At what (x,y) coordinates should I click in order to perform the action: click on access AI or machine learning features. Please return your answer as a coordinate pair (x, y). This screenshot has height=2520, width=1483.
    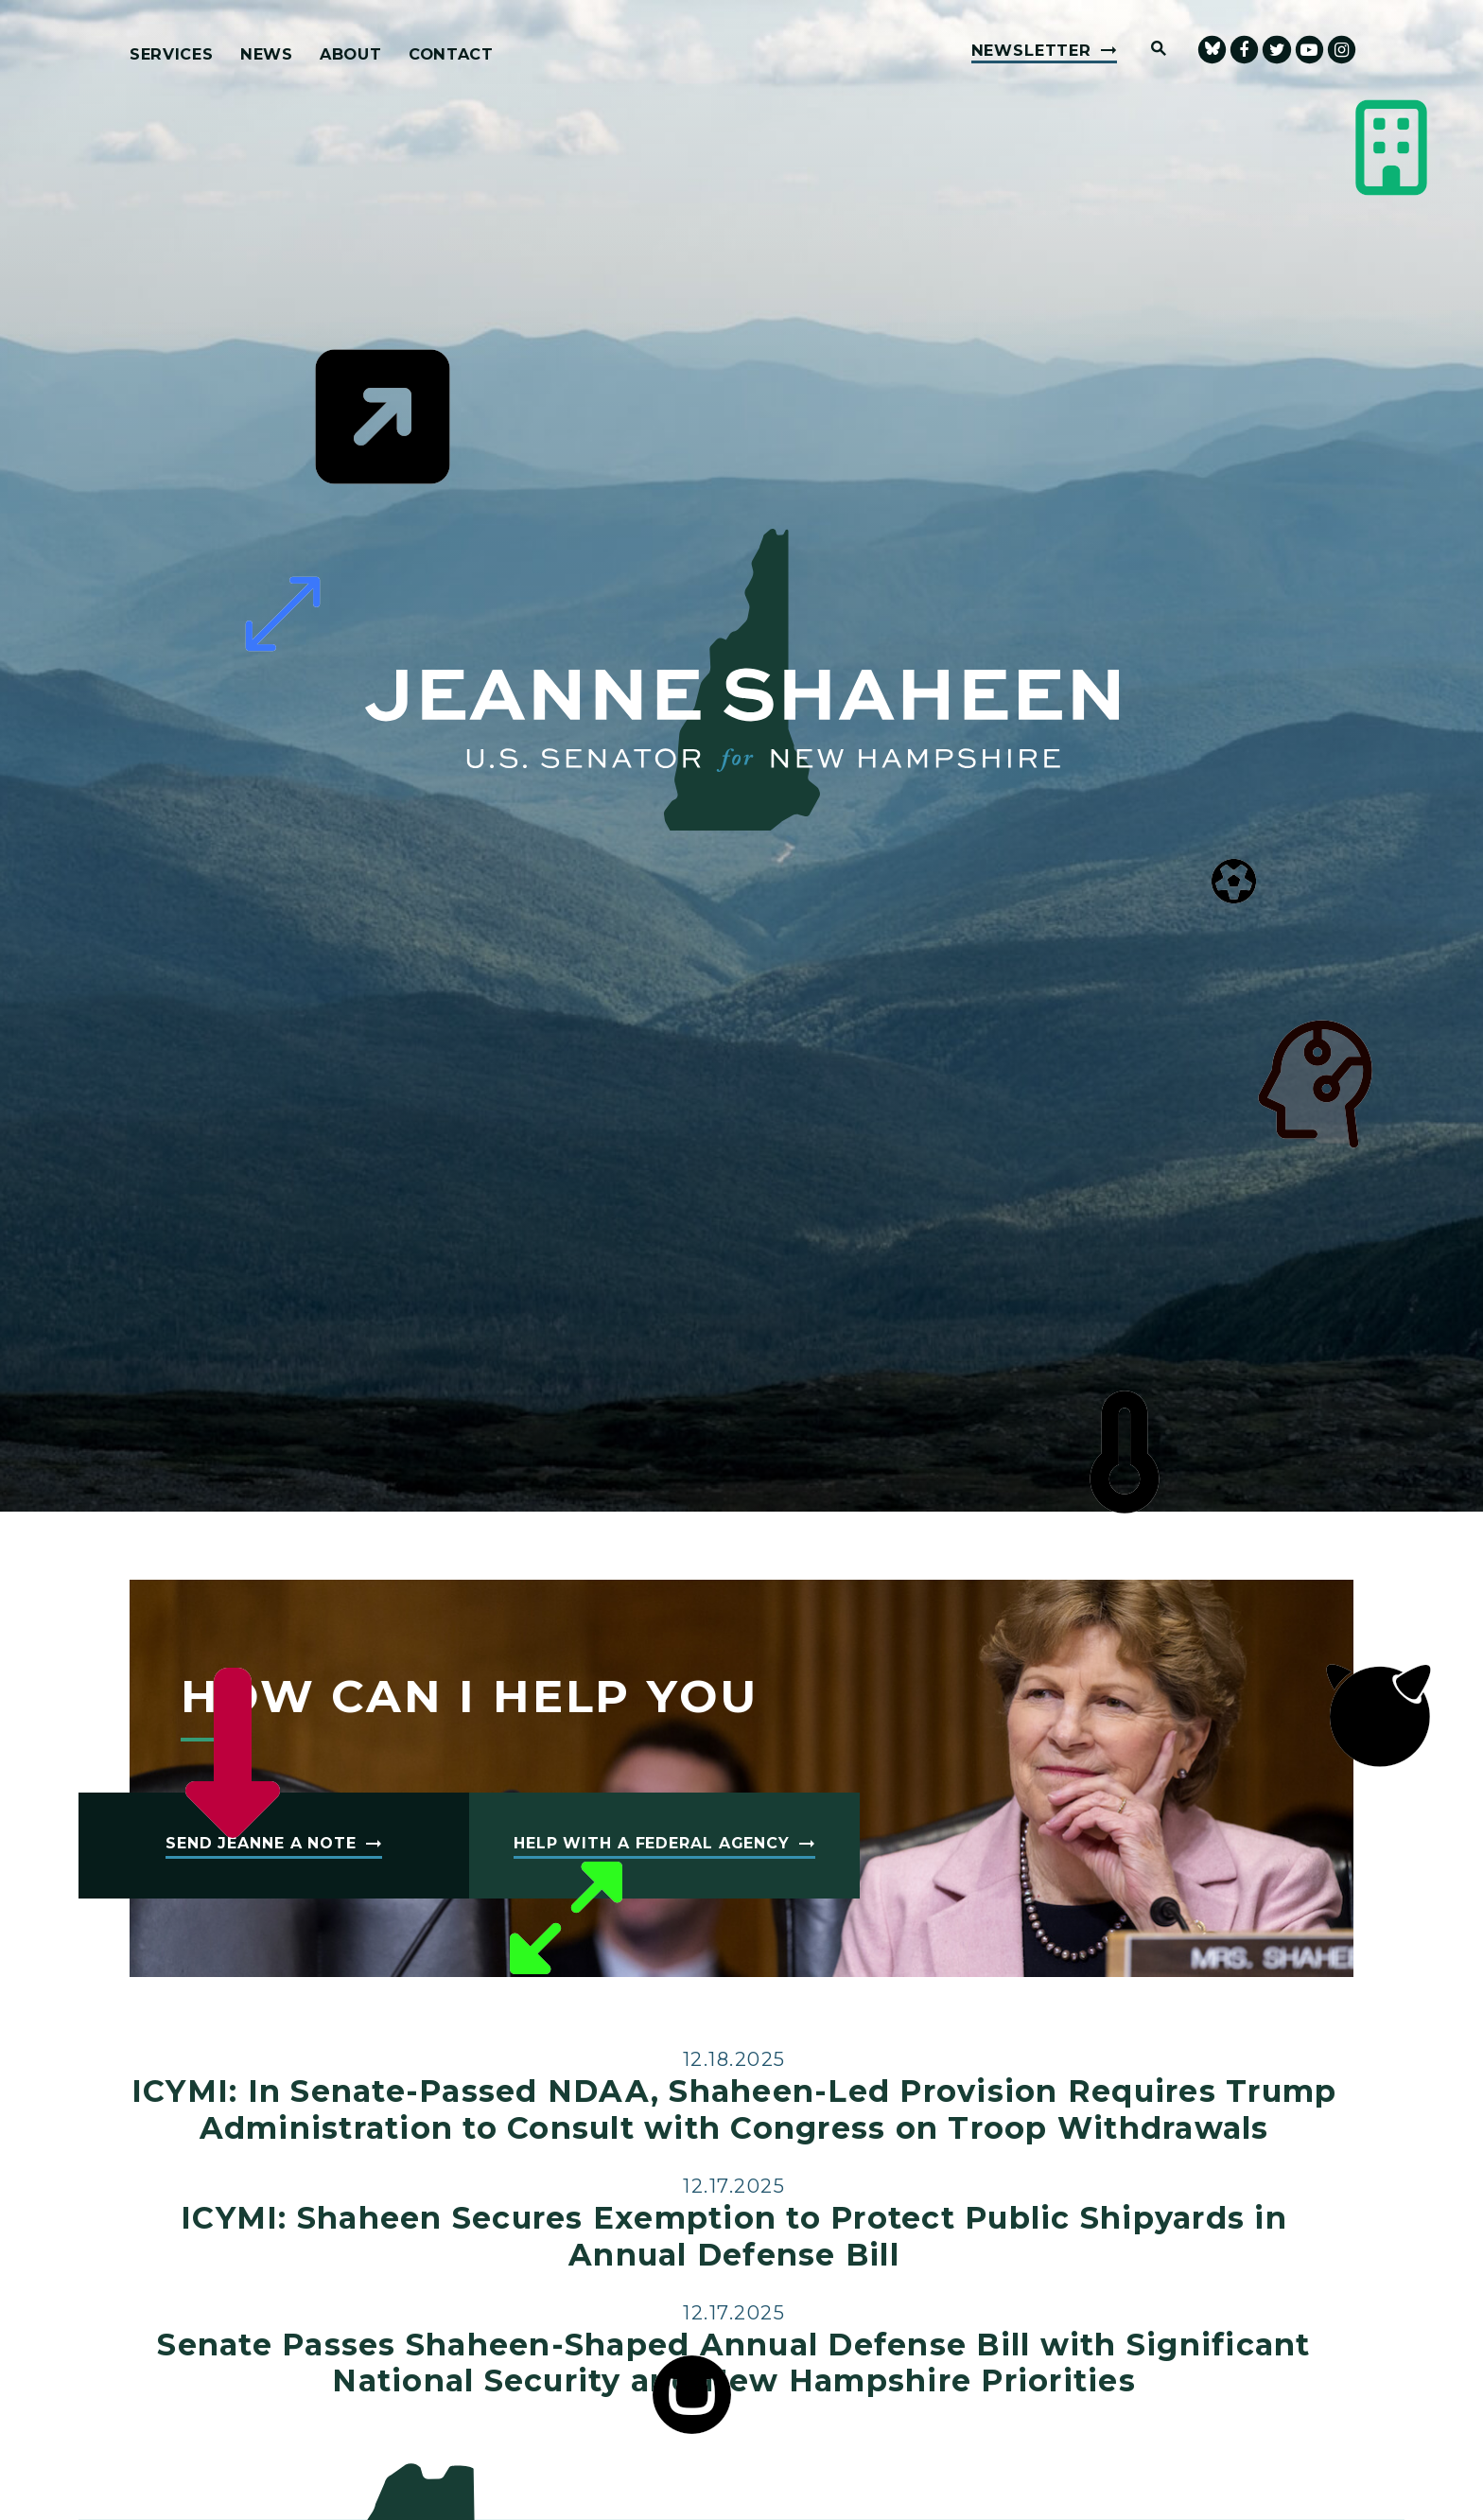
    Looking at the image, I should click on (1317, 1084).